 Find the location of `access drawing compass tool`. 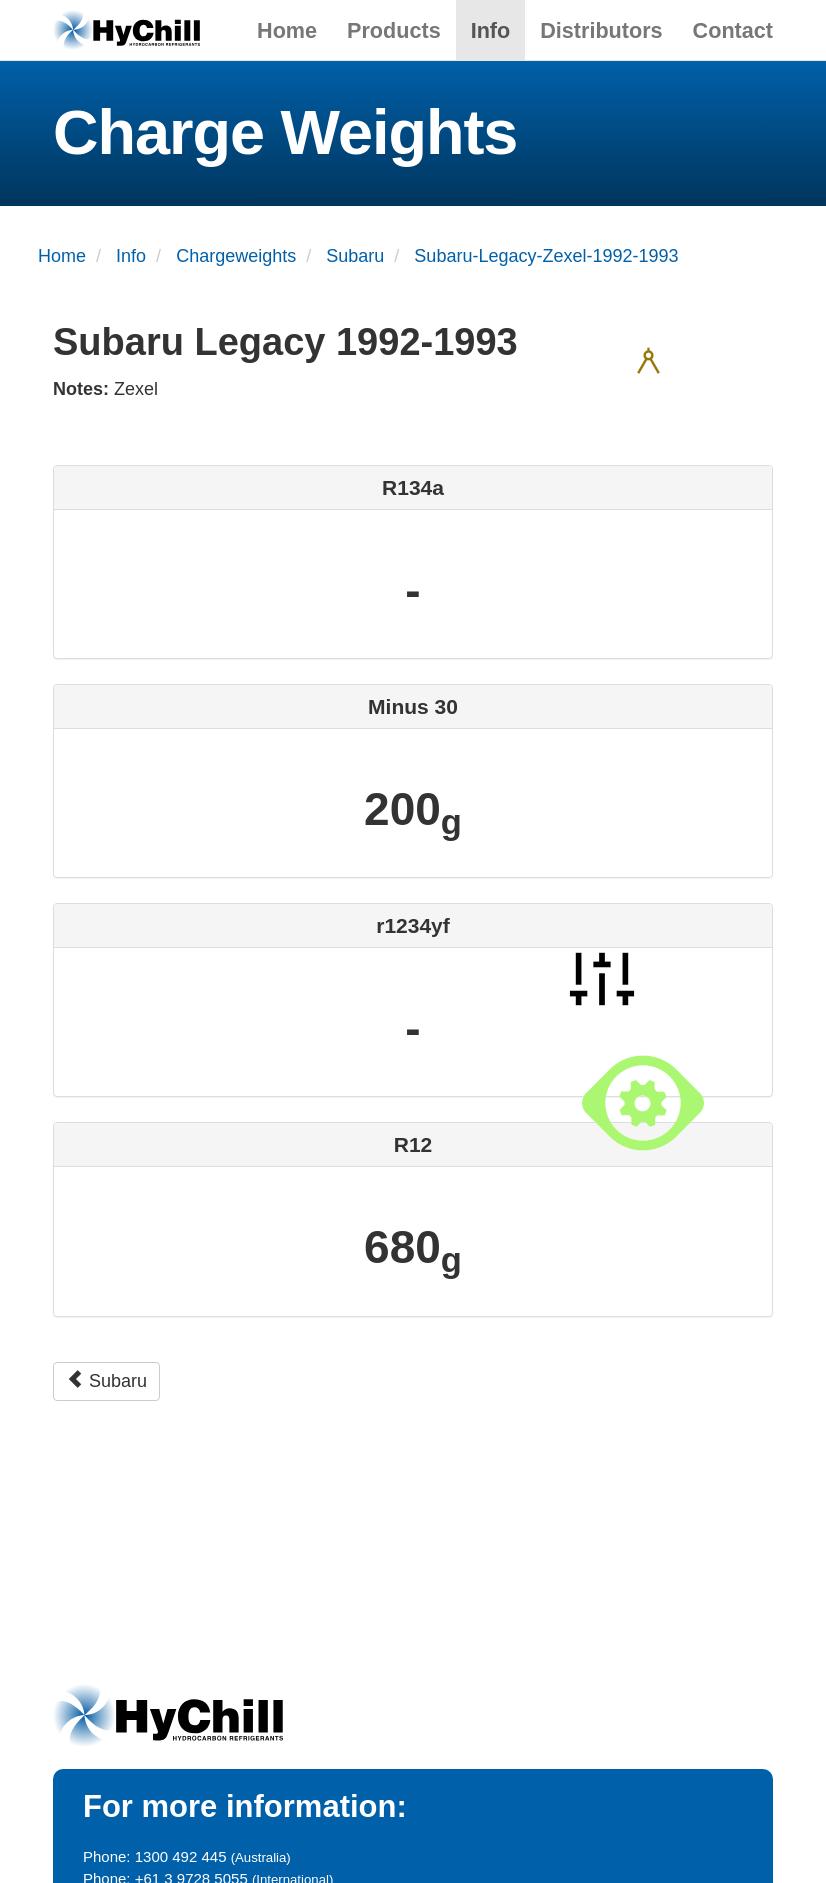

access drawing compass tool is located at coordinates (648, 360).